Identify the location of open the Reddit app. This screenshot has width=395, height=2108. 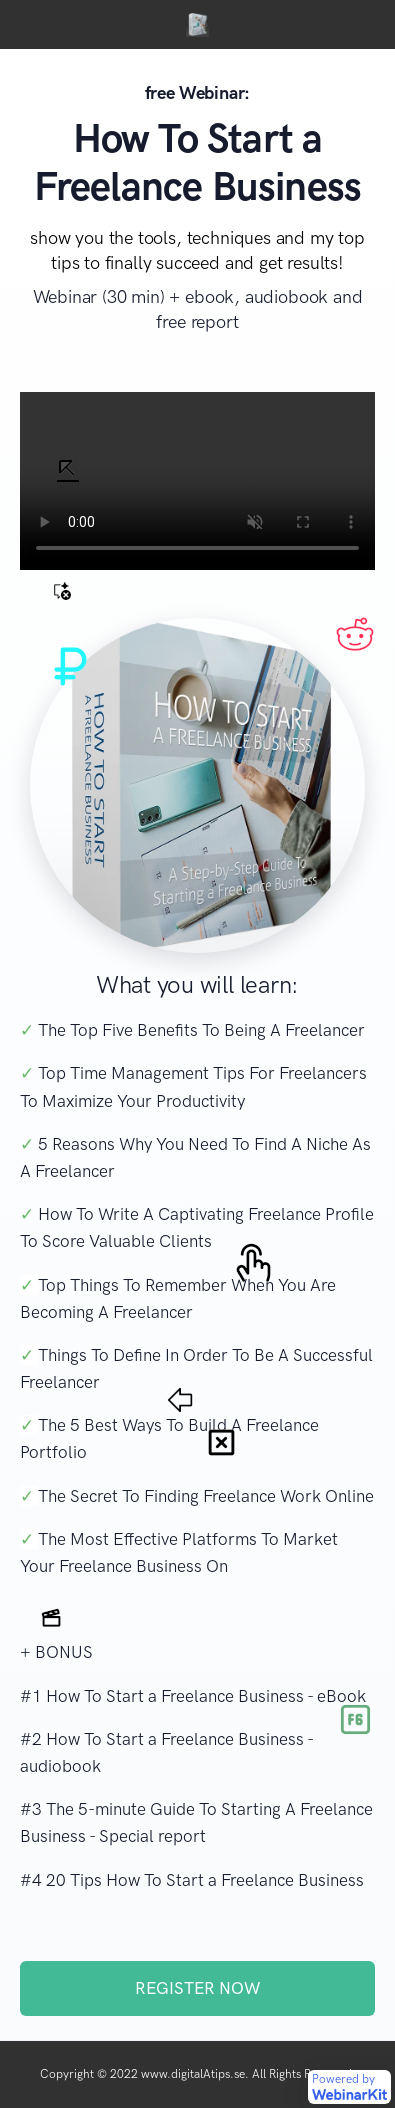
(355, 636).